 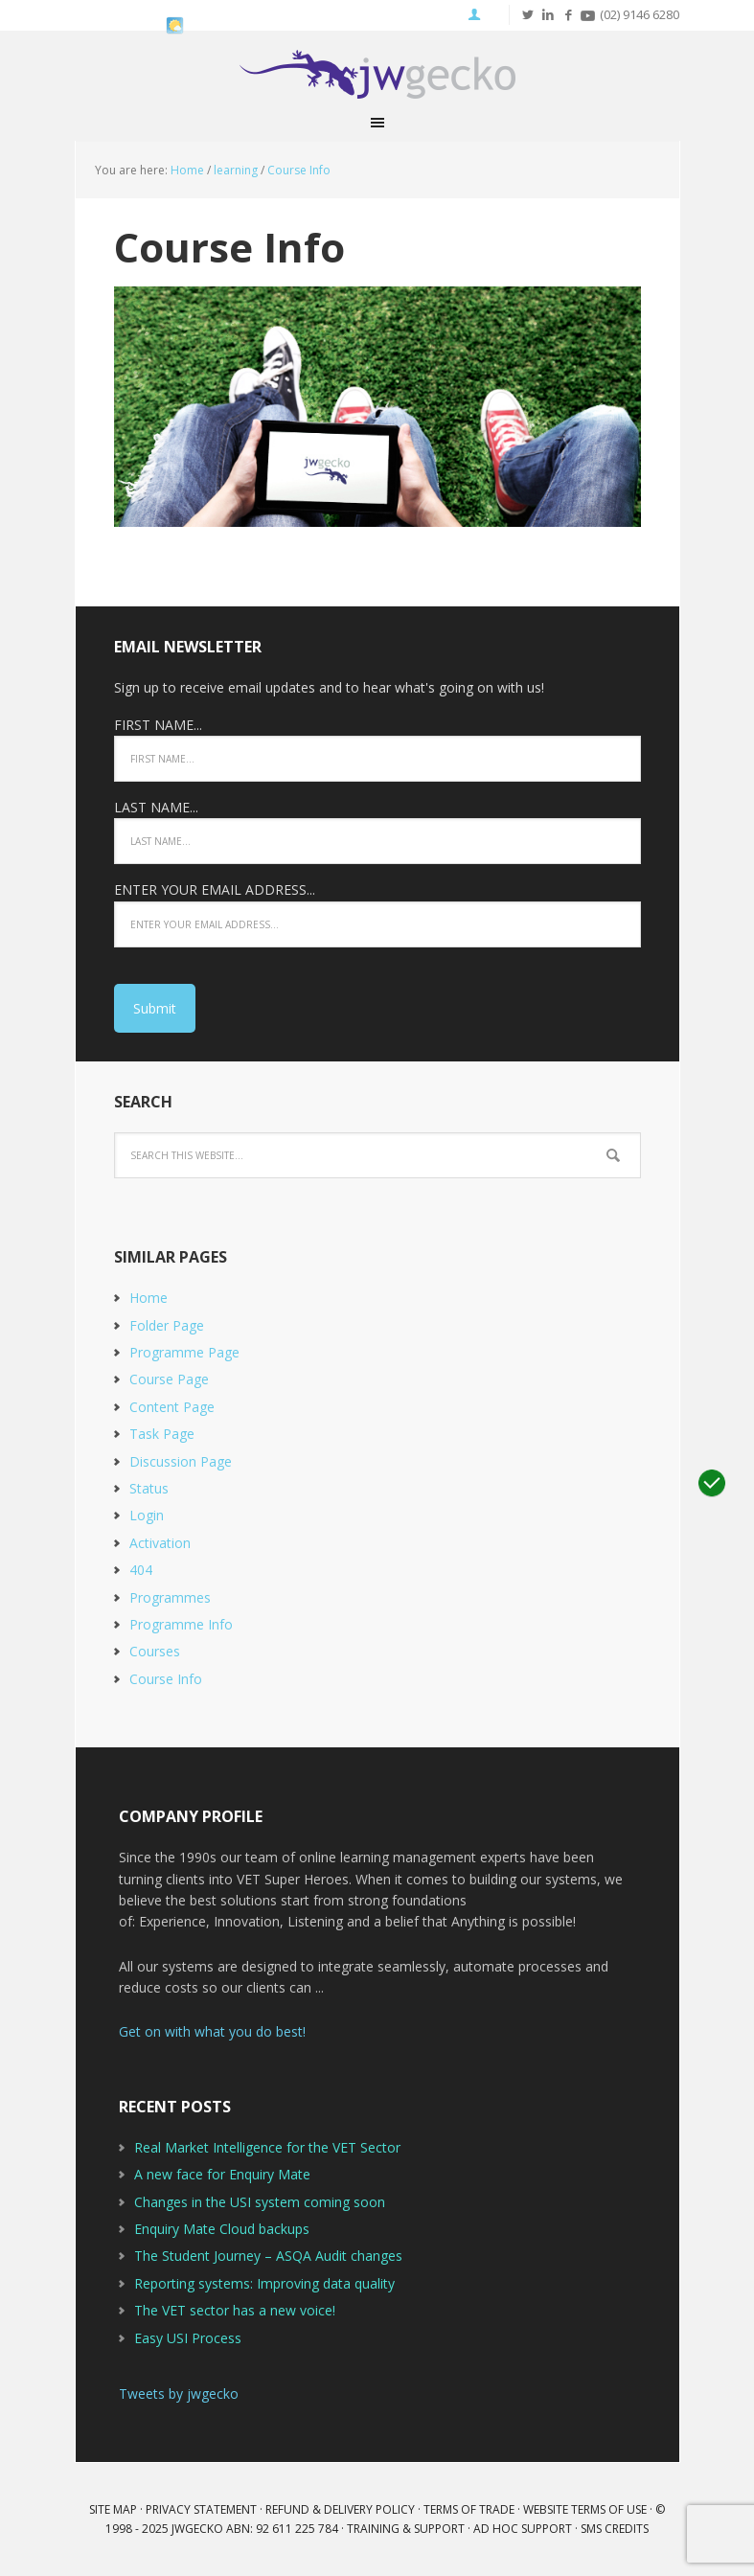 I want to click on open the weather app, so click(x=174, y=25).